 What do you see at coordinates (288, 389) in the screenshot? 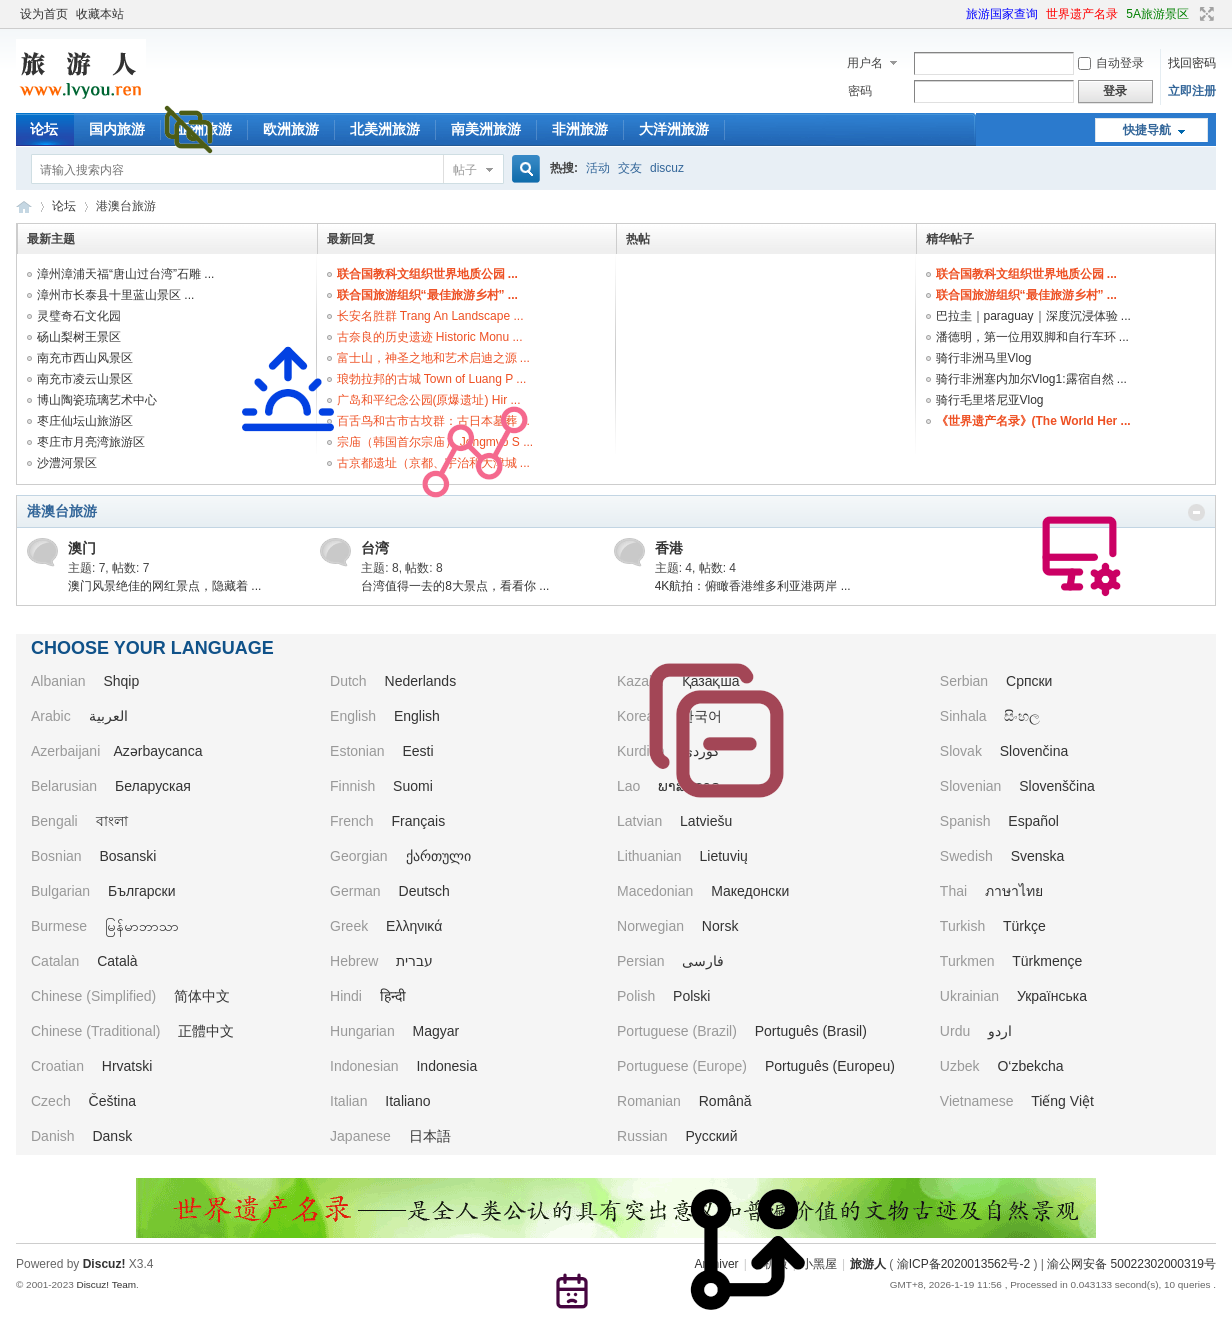
I see `indicates sunrise or morning time` at bounding box center [288, 389].